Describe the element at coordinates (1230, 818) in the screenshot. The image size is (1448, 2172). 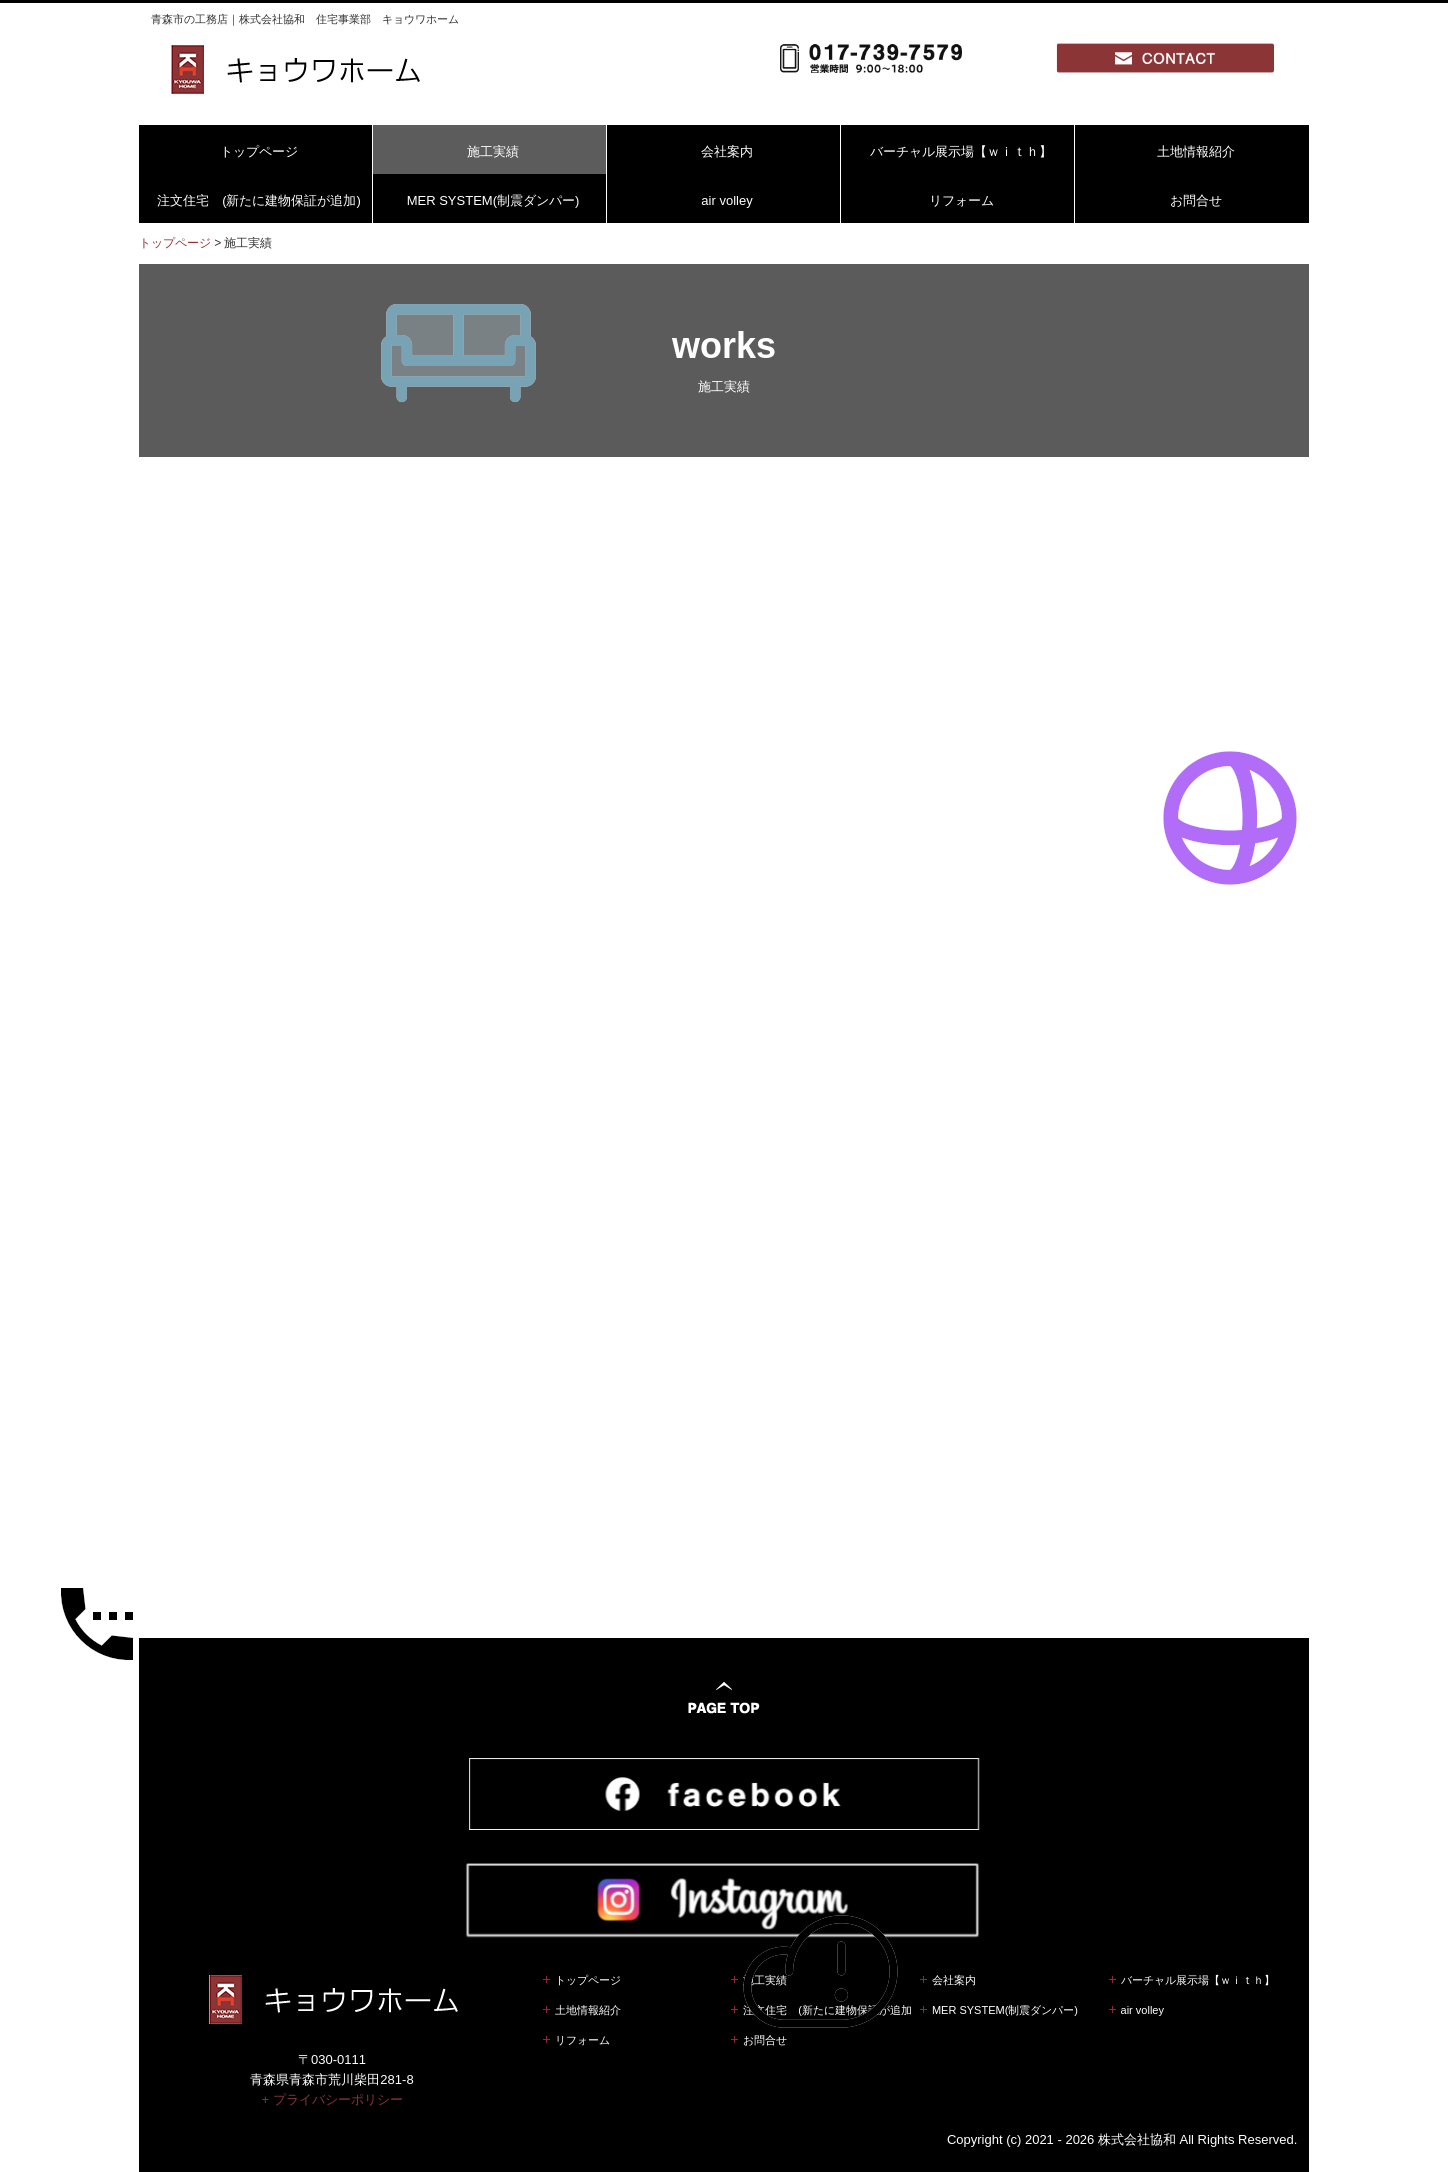
I see `access globe or world view` at that location.